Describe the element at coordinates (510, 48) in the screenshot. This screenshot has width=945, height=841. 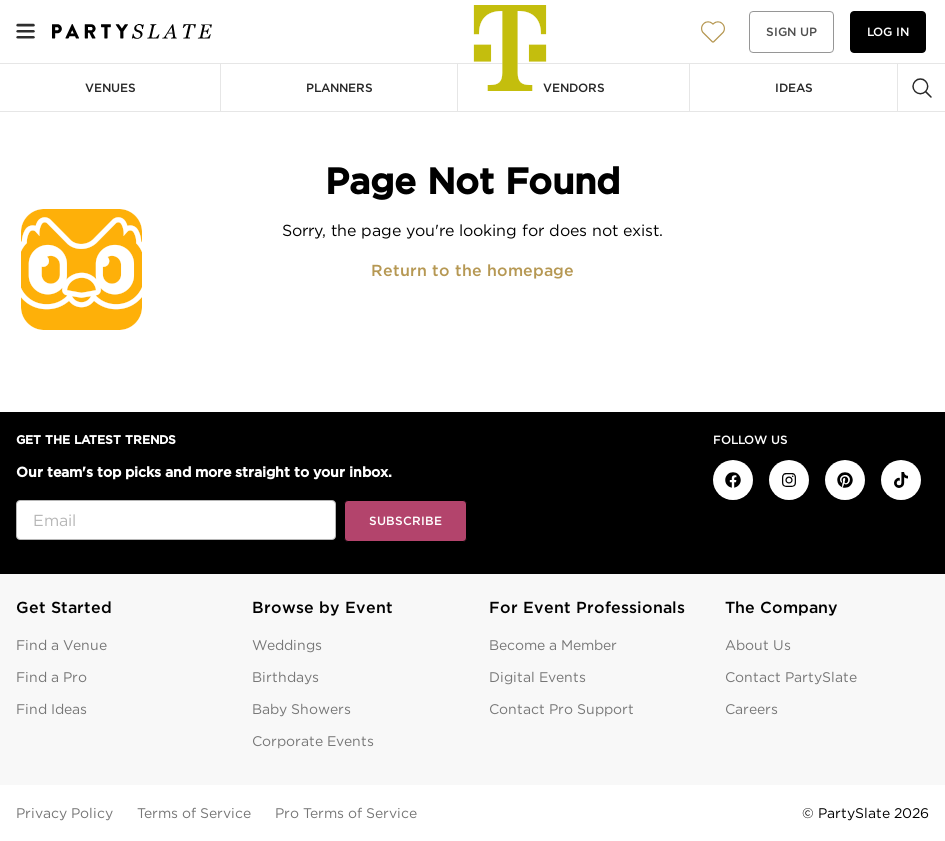
I see `deutsche telekom company logo` at that location.